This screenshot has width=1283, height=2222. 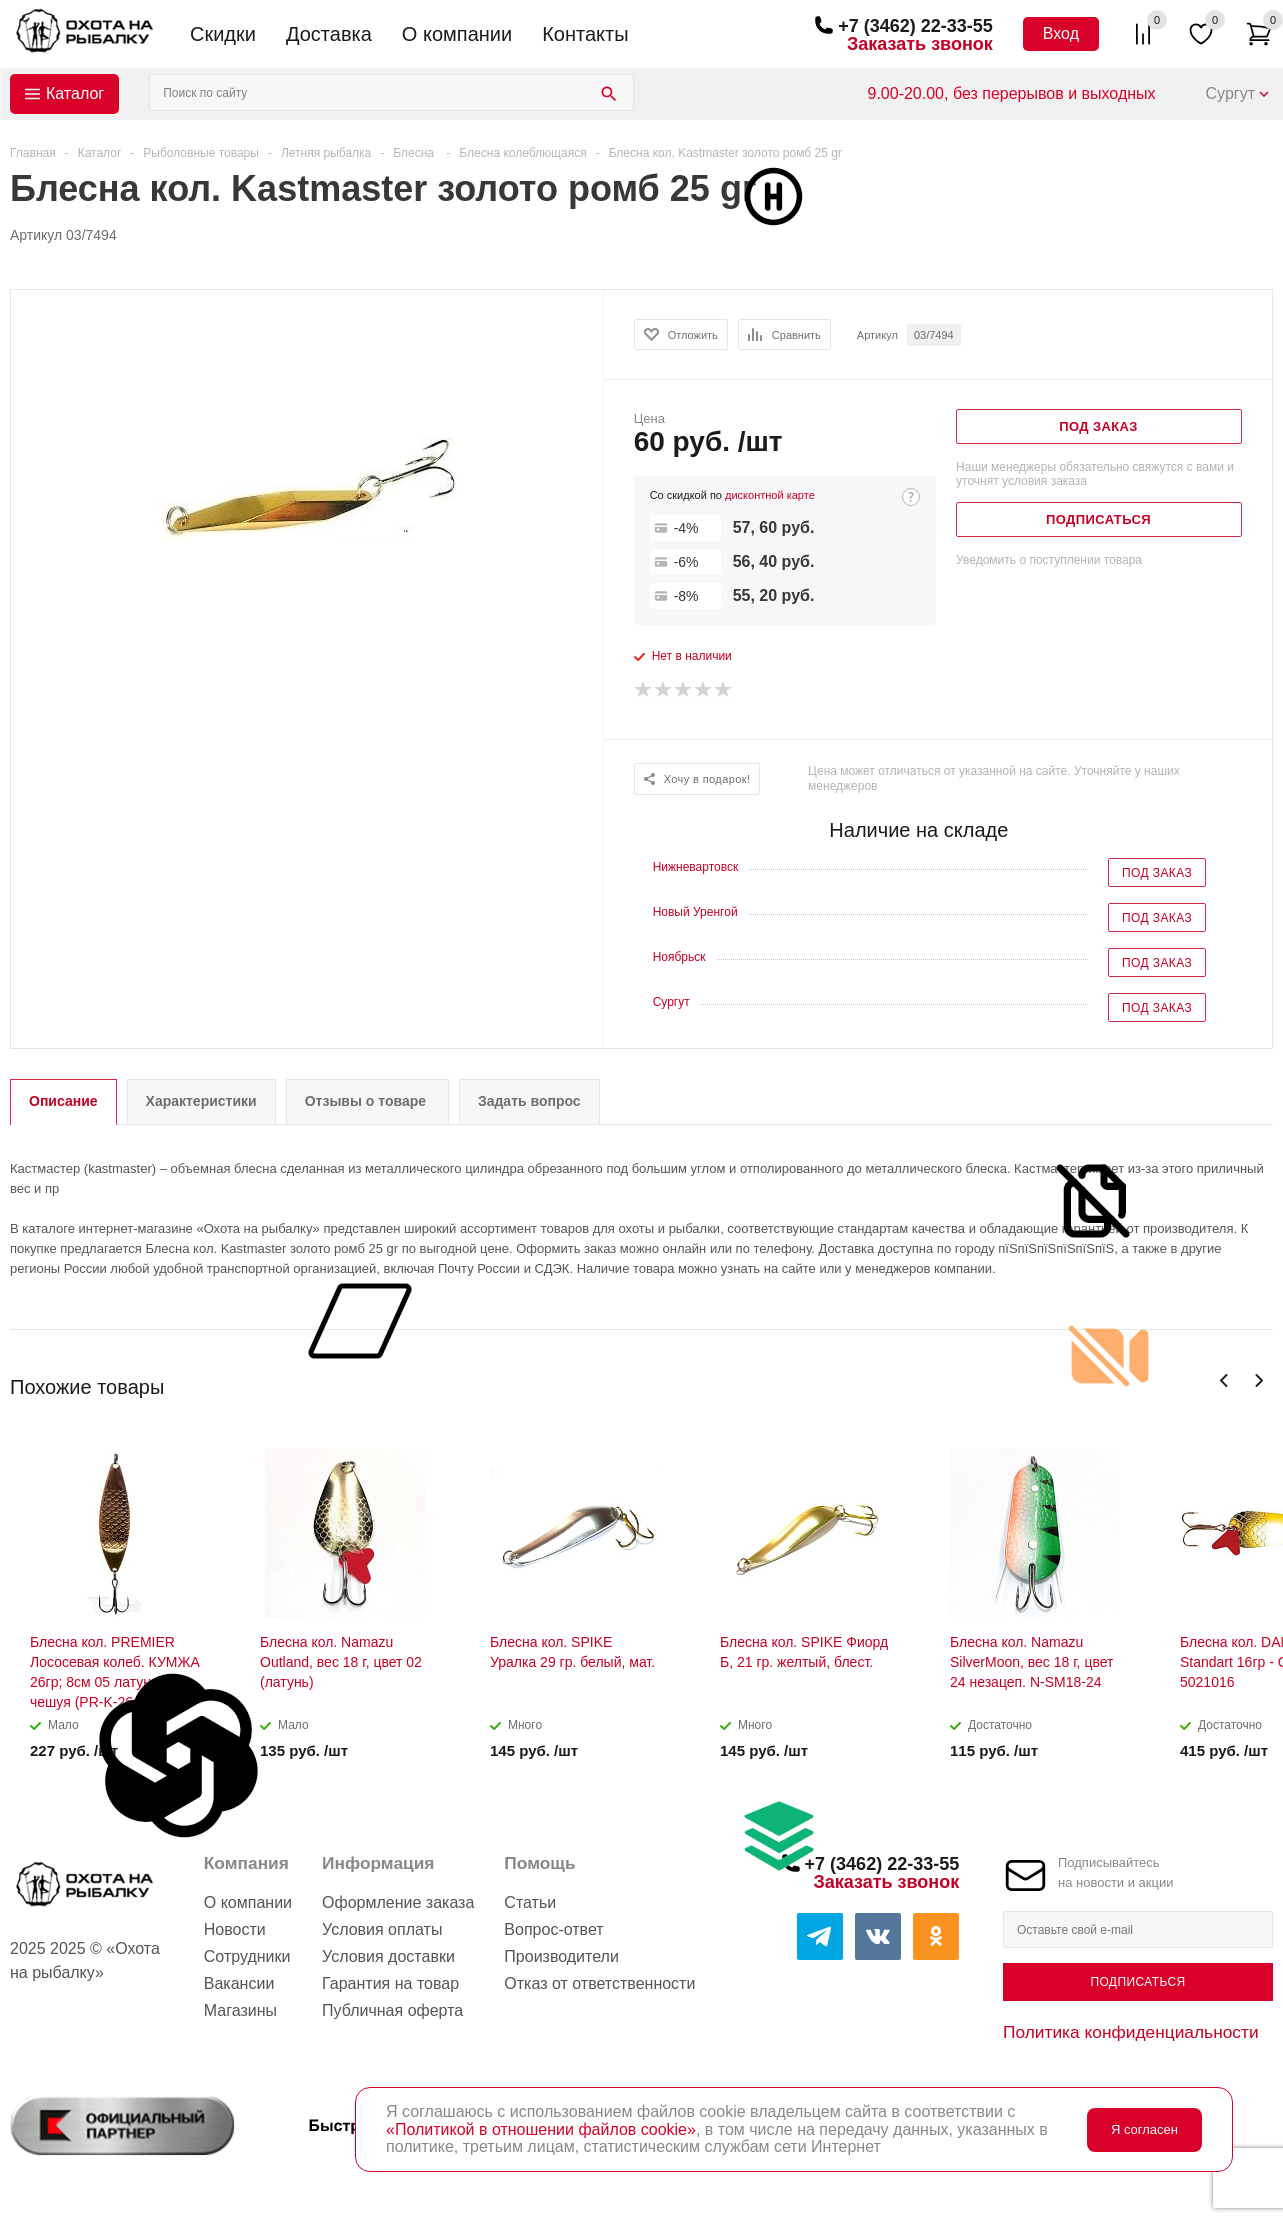 I want to click on insert a parallelogram shape, so click(x=360, y=1321).